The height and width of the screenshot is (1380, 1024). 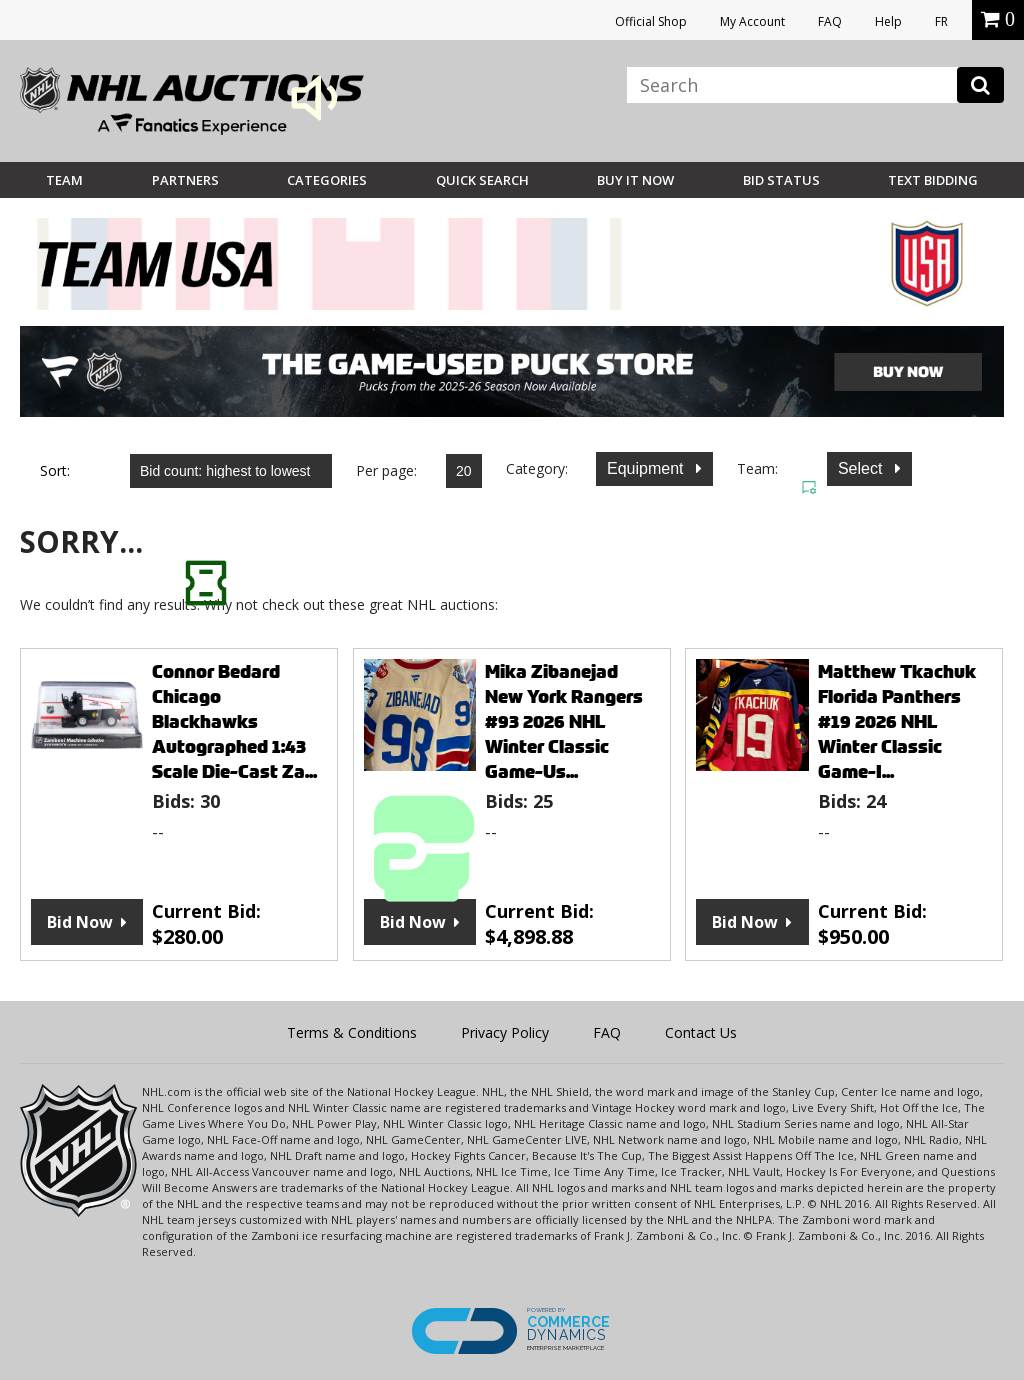 I want to click on access boxing or combat sports content, so click(x=421, y=848).